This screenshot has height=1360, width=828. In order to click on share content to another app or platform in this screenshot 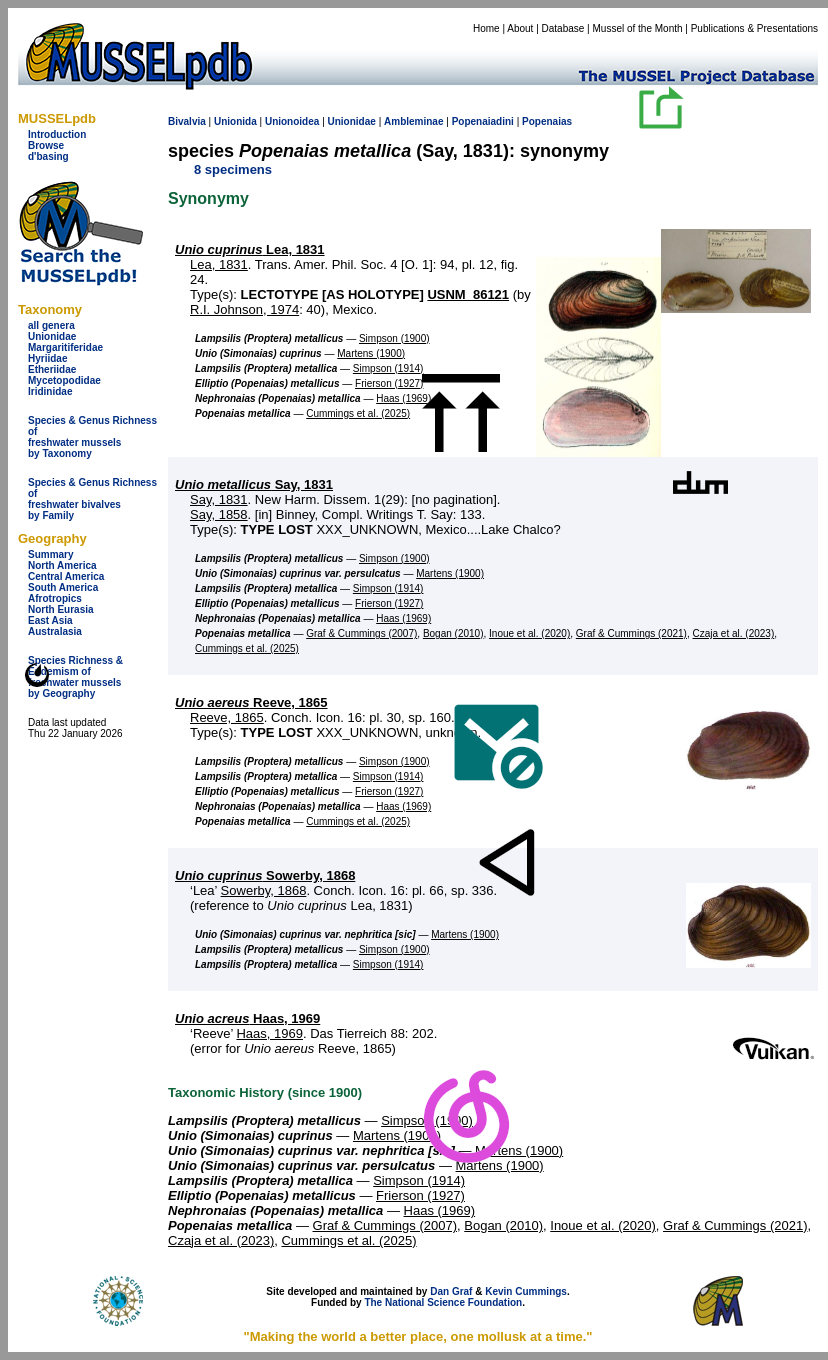, I will do `click(660, 109)`.